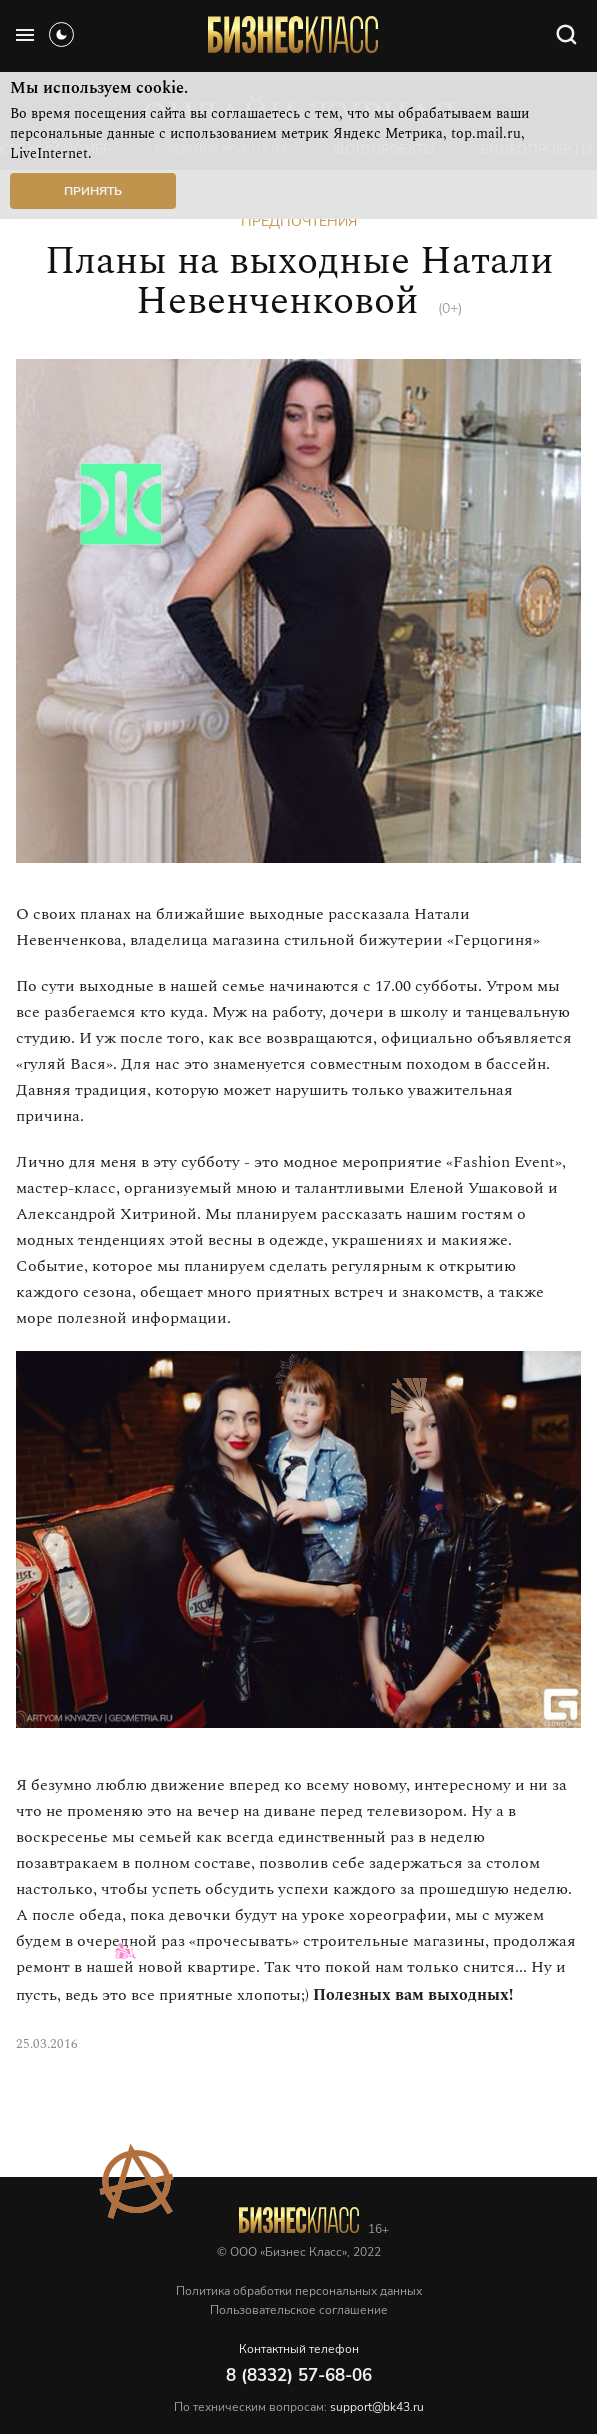  Describe the element at coordinates (121, 504) in the screenshot. I see `abstract game logo or brand icon` at that location.